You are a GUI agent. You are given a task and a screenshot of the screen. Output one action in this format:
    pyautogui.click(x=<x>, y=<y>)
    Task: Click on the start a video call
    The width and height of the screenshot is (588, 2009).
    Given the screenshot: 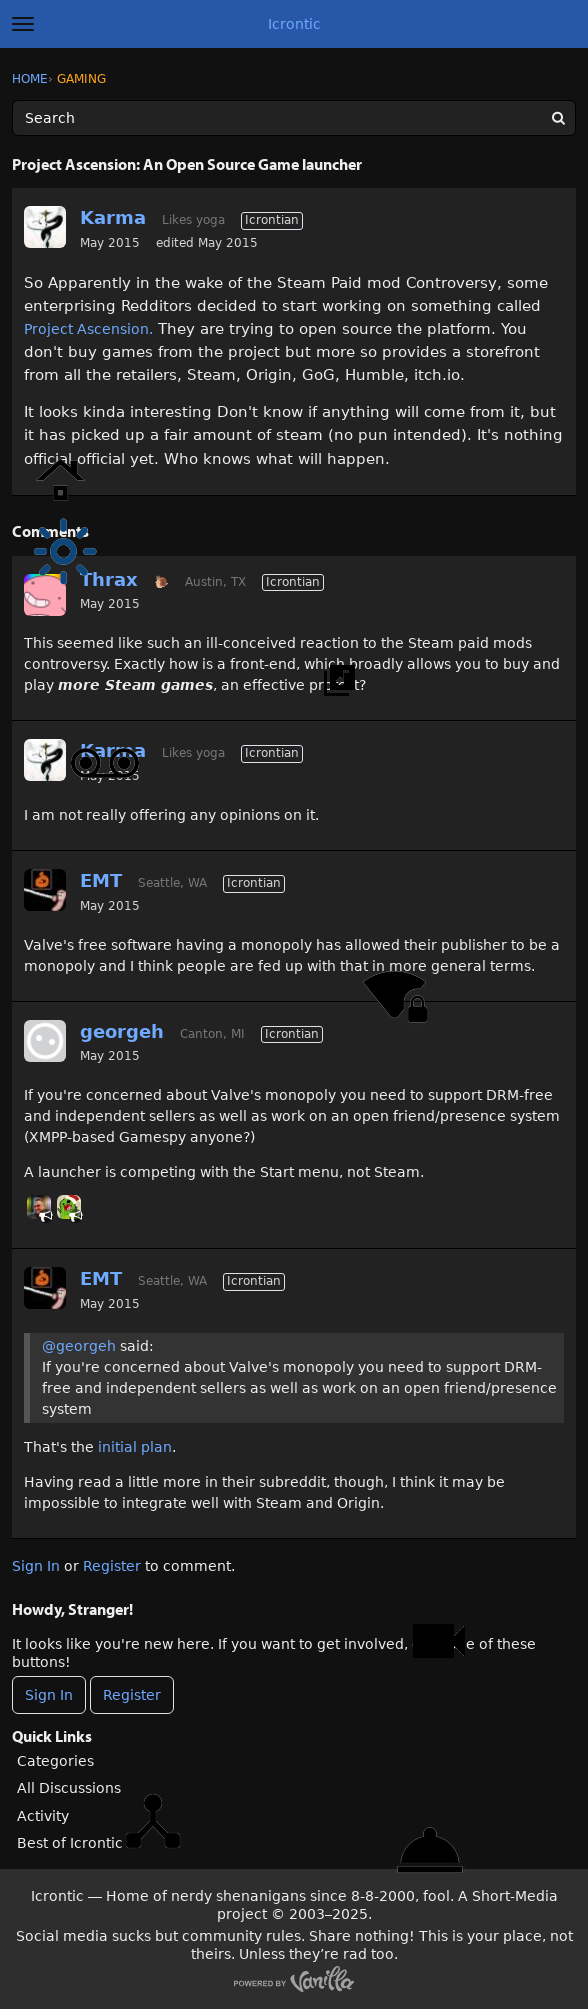 What is the action you would take?
    pyautogui.click(x=439, y=1641)
    